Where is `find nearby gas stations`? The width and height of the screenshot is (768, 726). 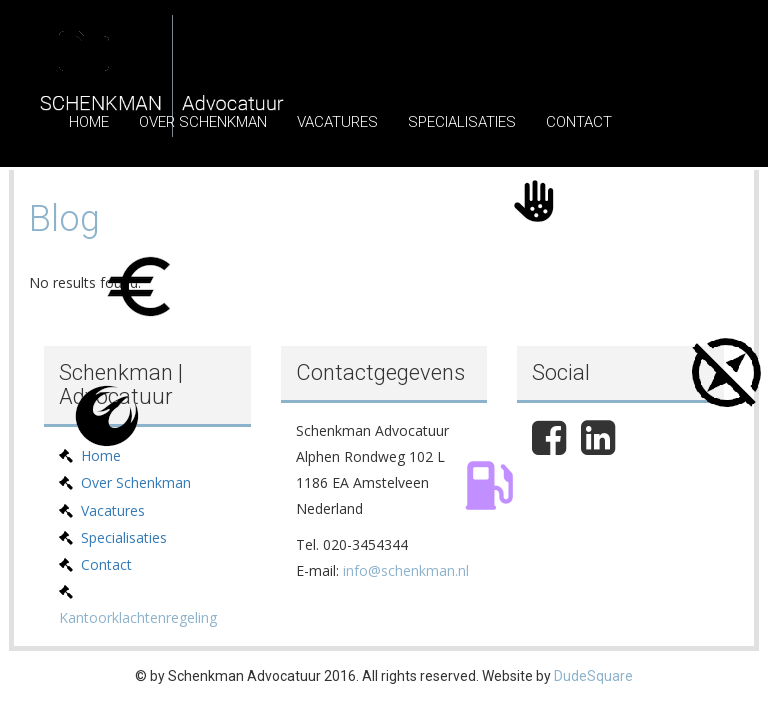 find nearby gas stations is located at coordinates (488, 485).